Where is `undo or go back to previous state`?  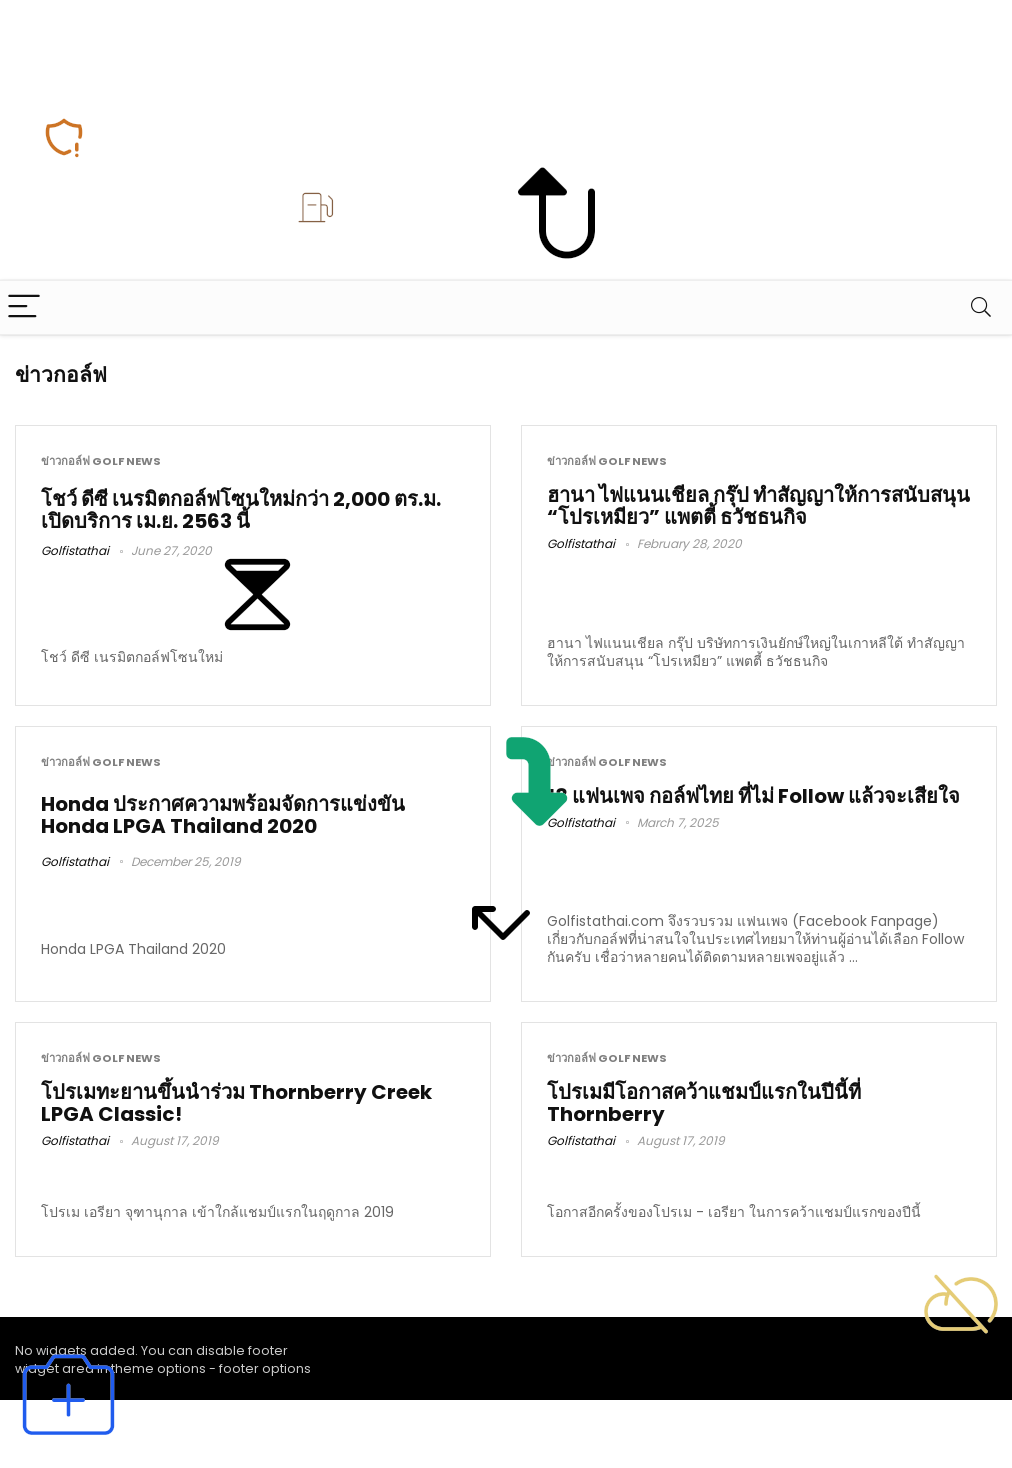
undo or go back to previous state is located at coordinates (560, 213).